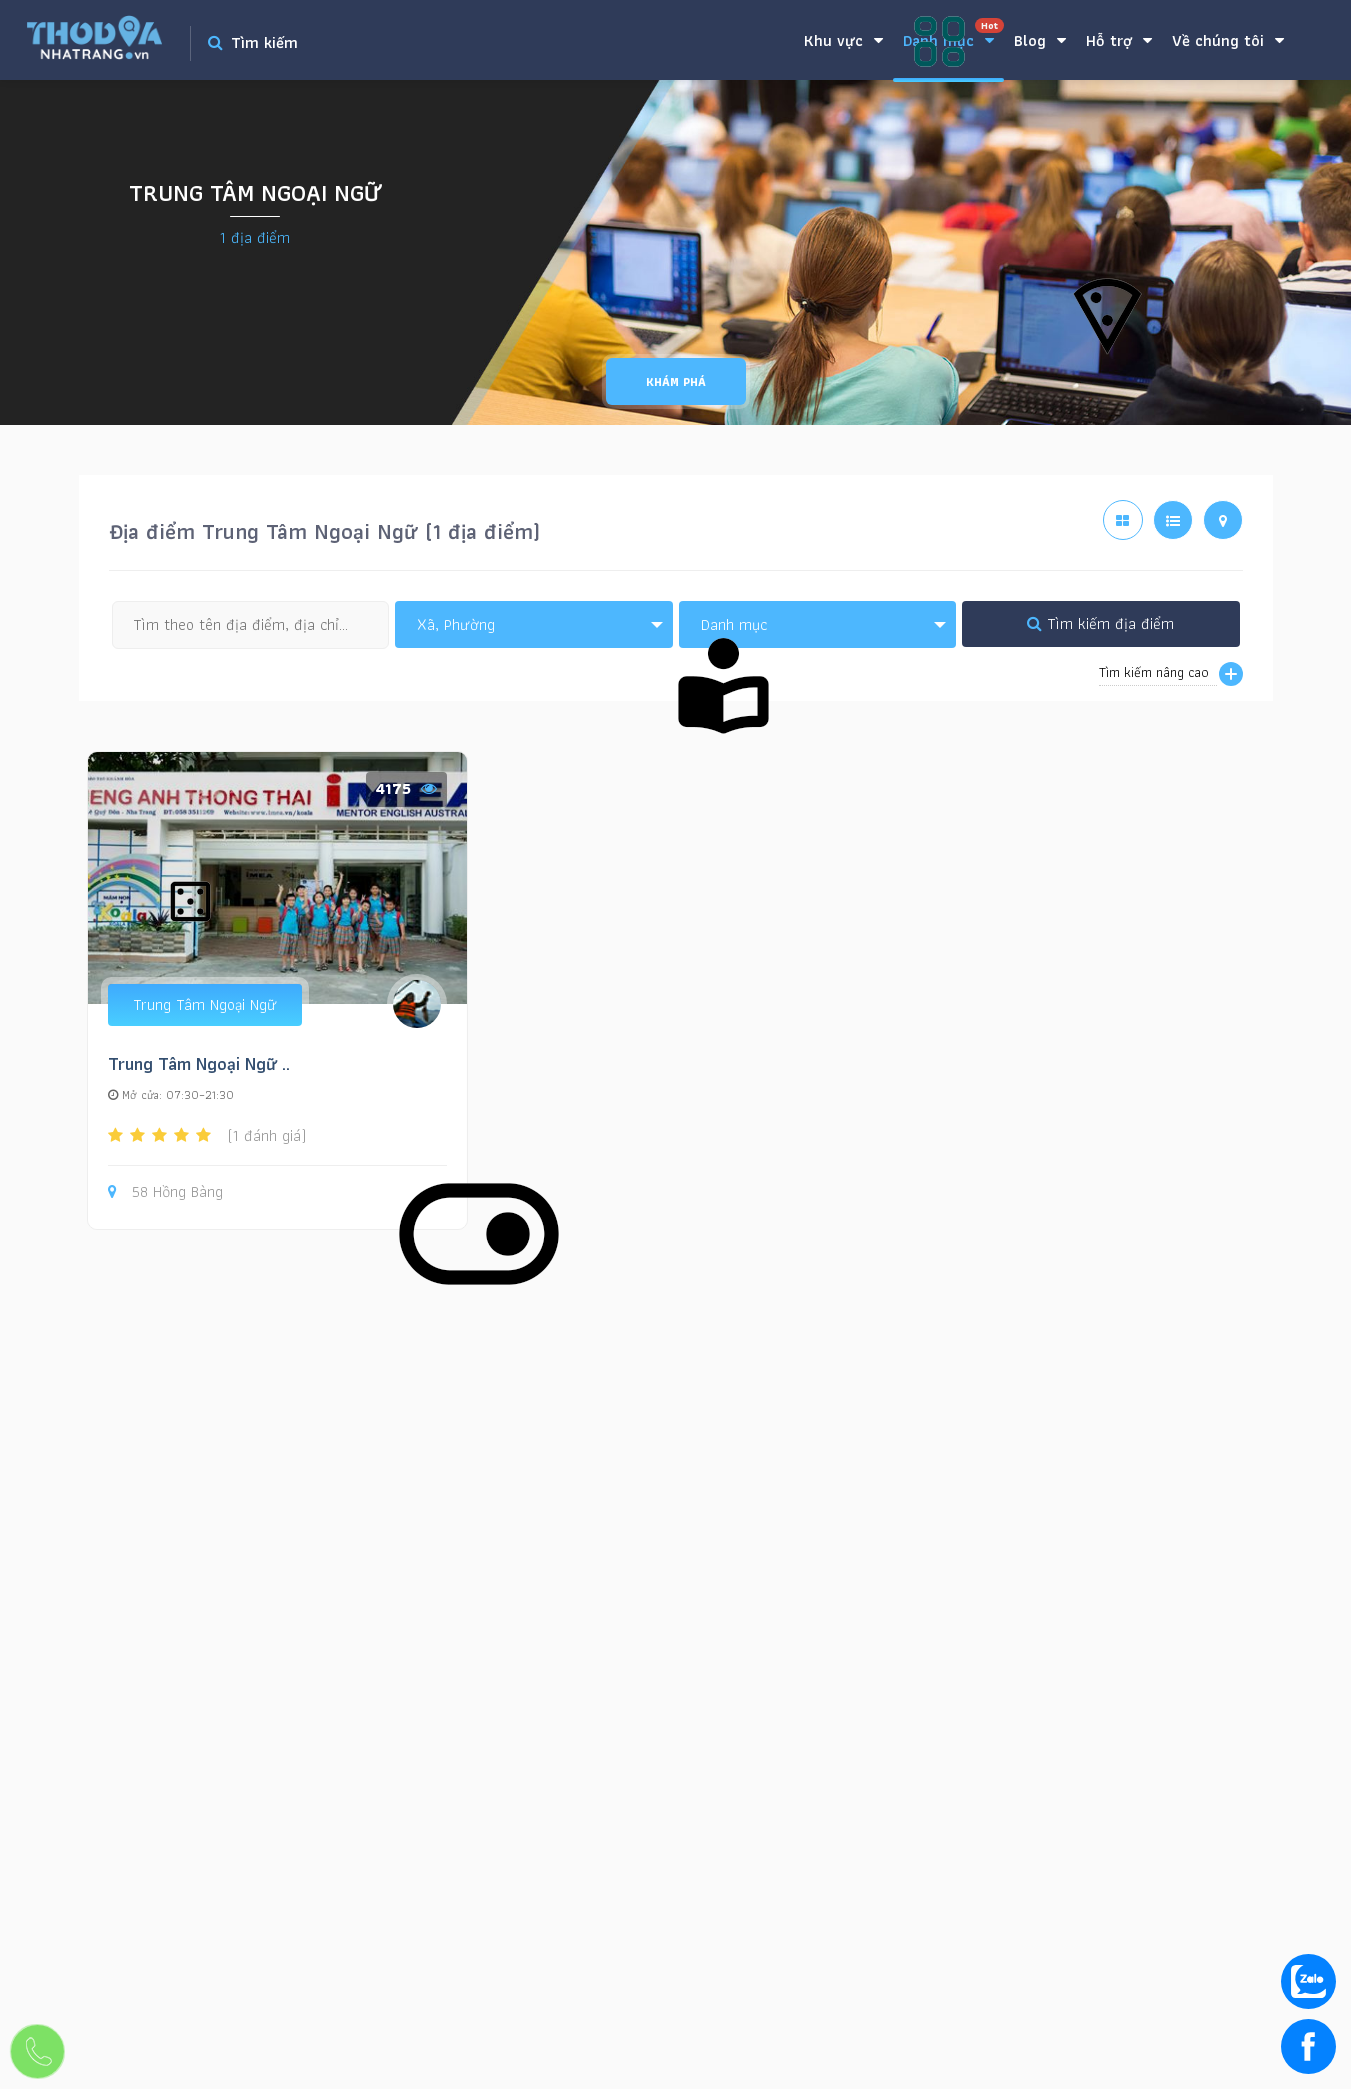 The height and width of the screenshot is (2089, 1351). Describe the element at coordinates (723, 687) in the screenshot. I see `open reading mode` at that location.